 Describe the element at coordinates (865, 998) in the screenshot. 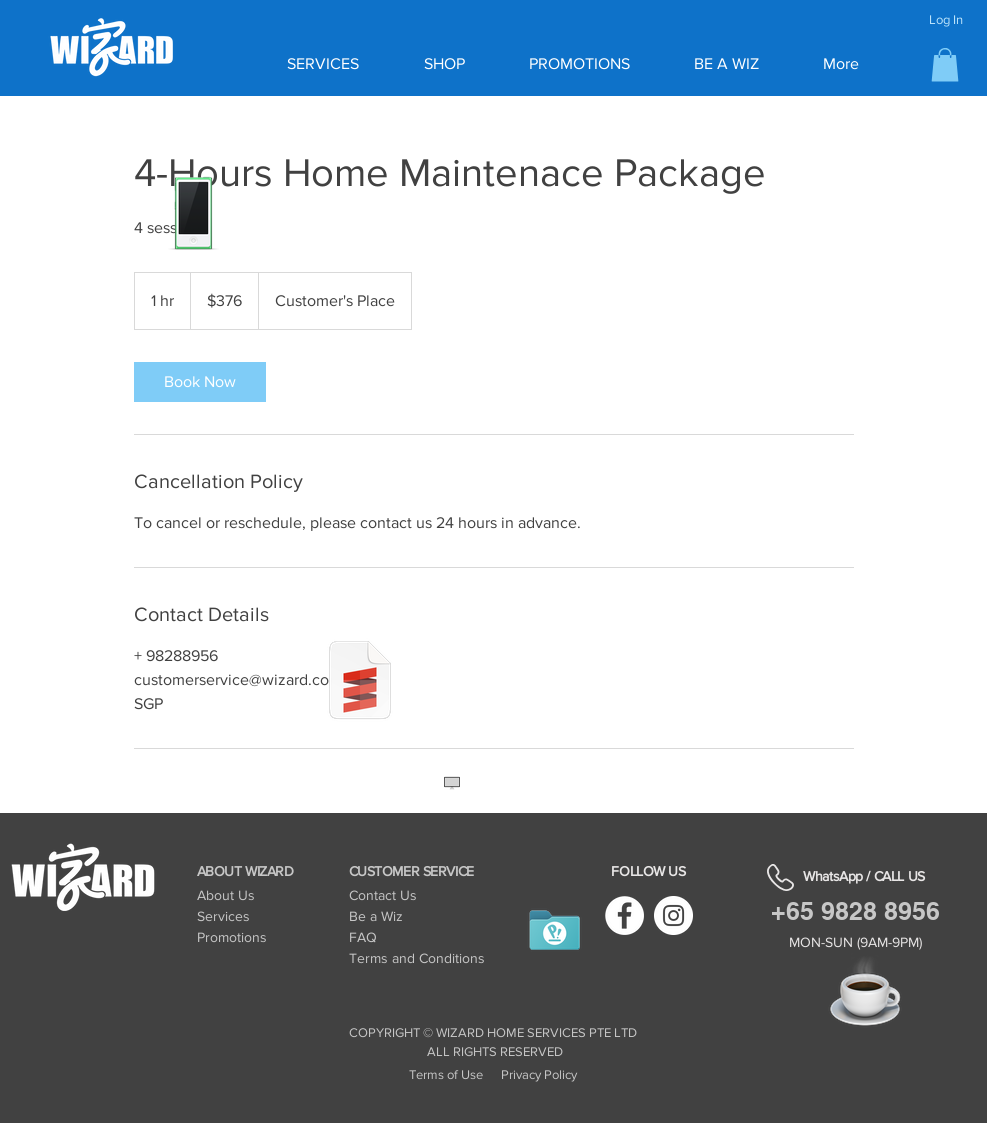

I see `launch java application` at that location.